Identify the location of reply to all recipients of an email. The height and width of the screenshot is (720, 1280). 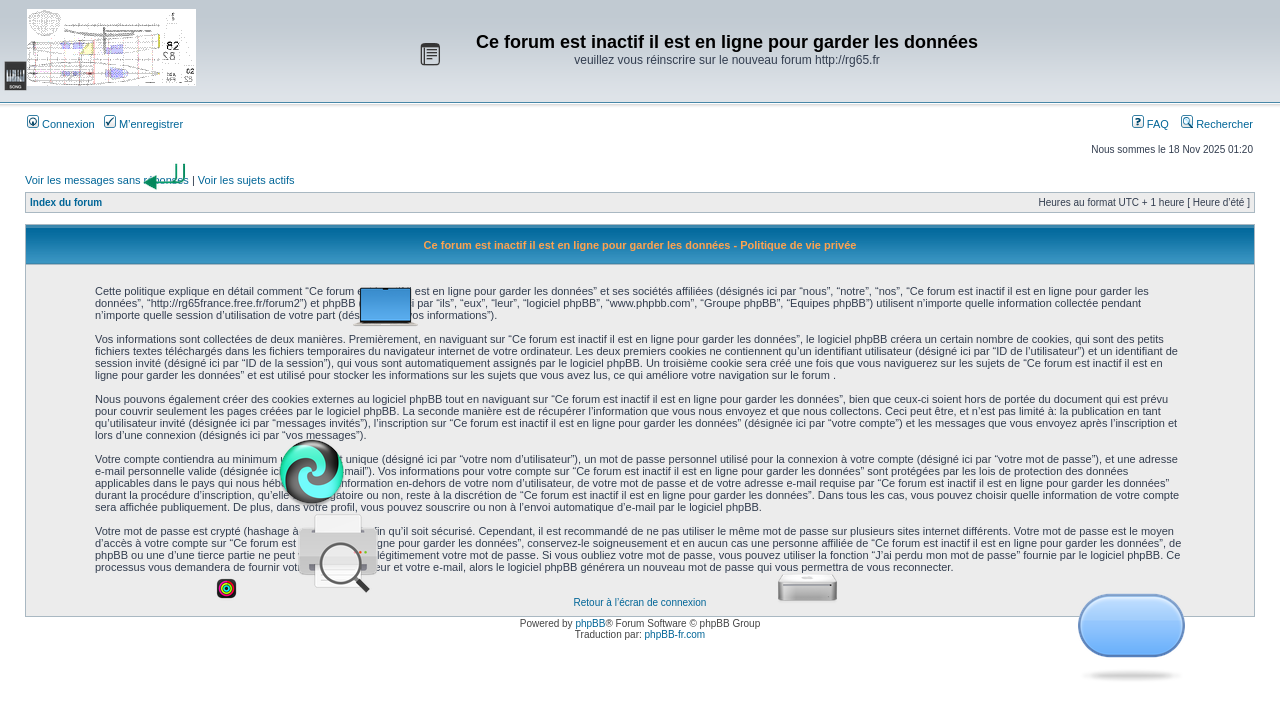
(163, 173).